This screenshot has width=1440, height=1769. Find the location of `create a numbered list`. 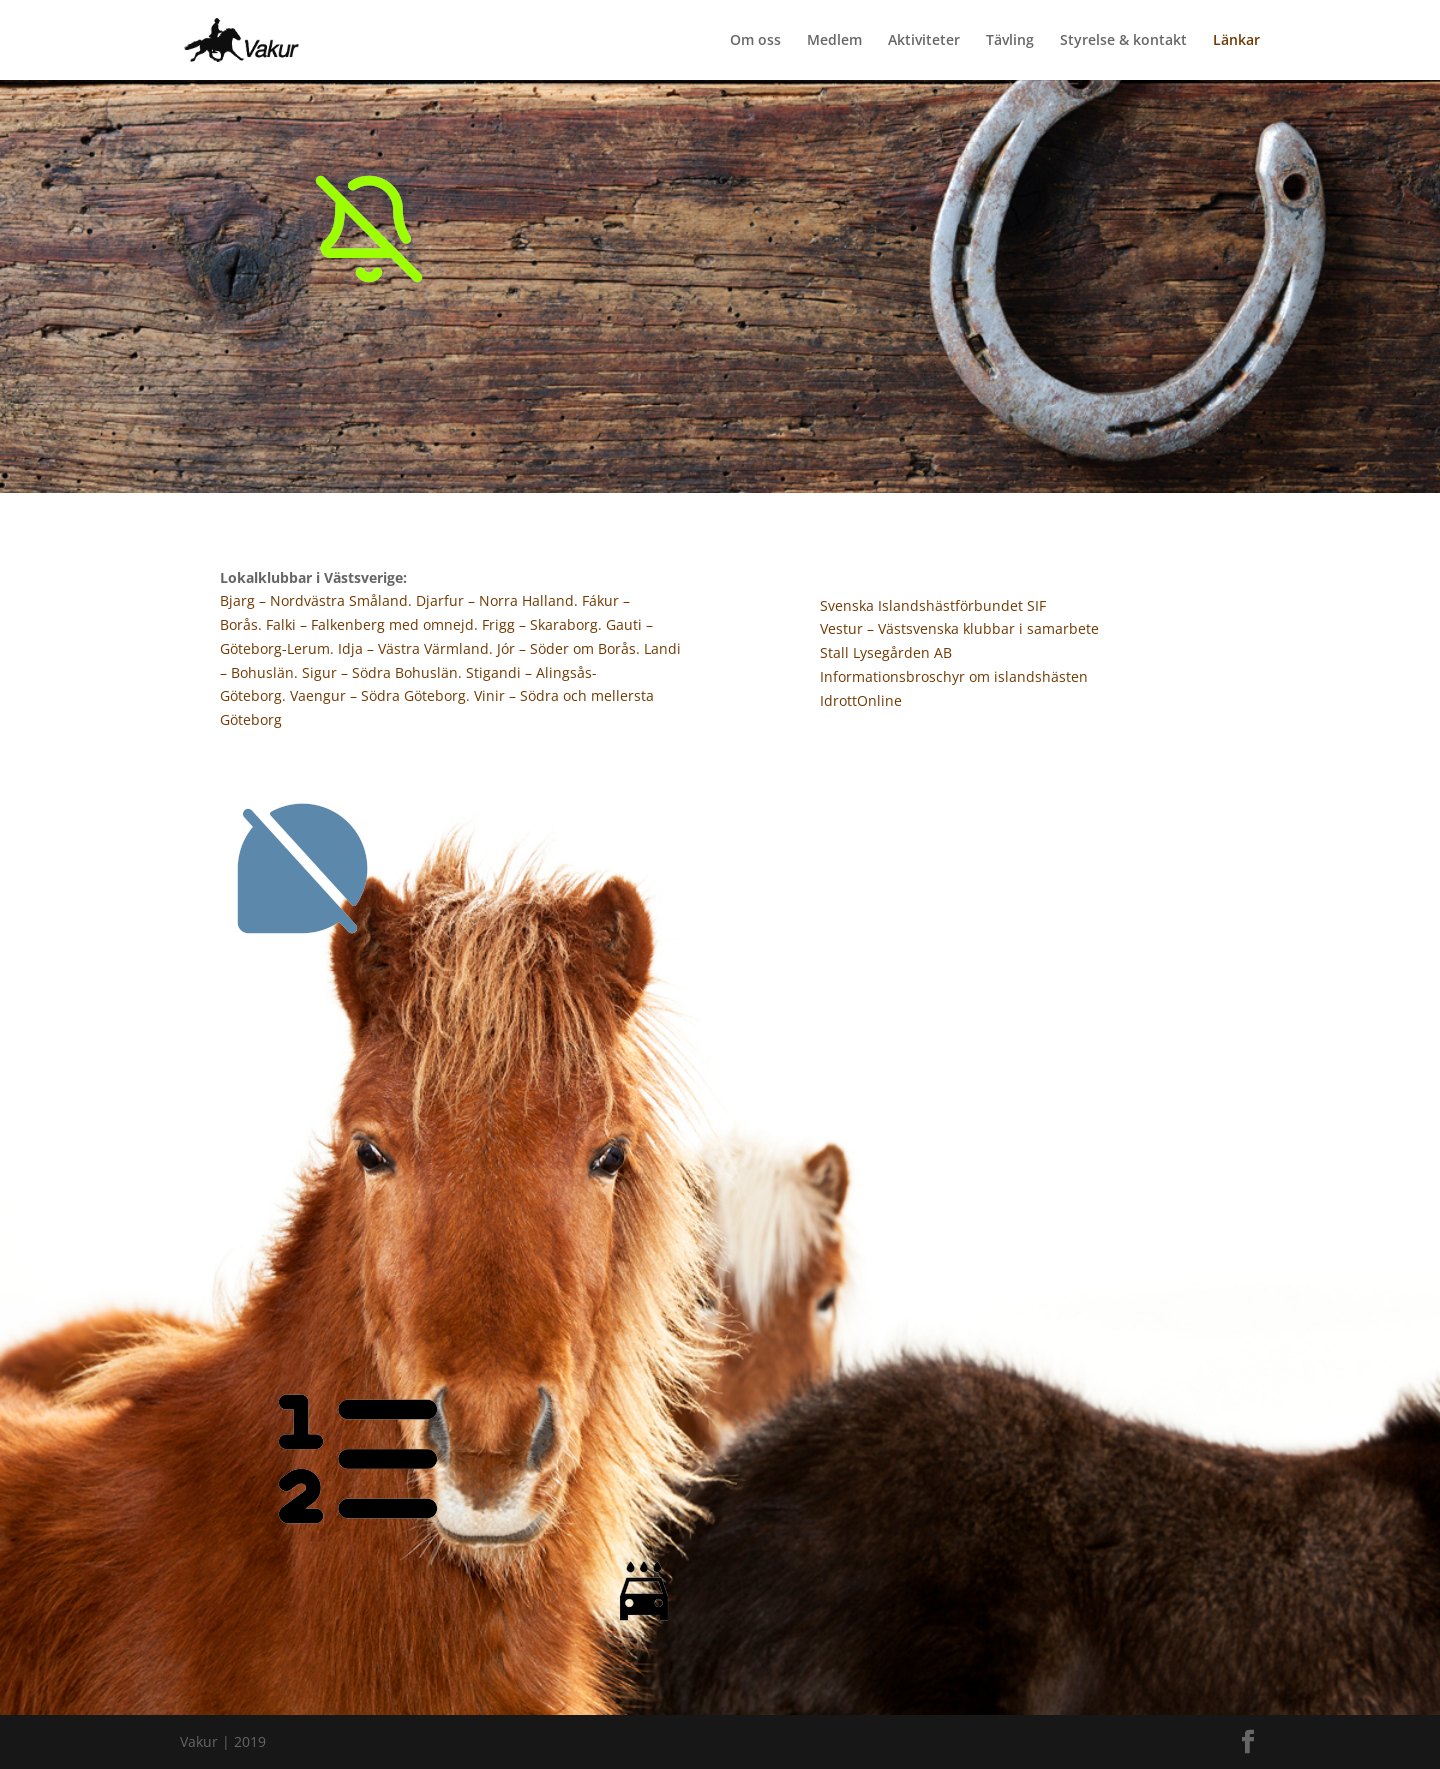

create a numbered list is located at coordinates (358, 1459).